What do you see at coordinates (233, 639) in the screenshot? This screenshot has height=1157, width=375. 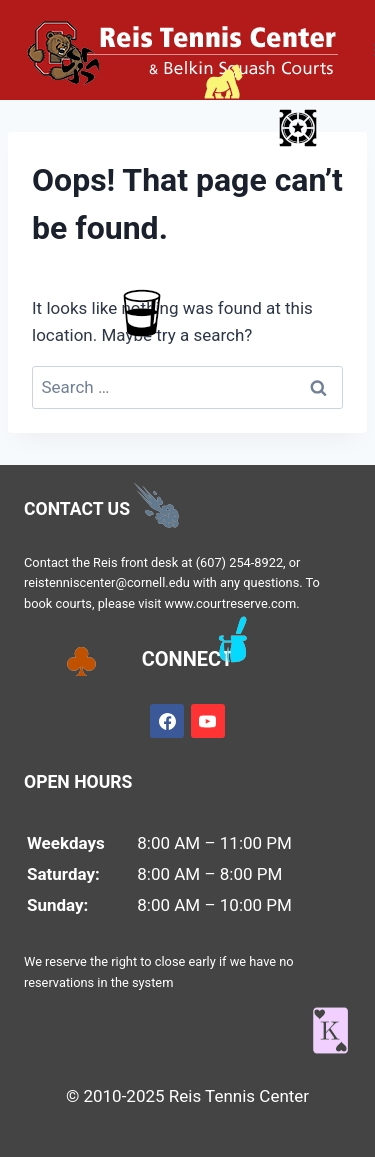 I see `access honey or sweet reward items` at bounding box center [233, 639].